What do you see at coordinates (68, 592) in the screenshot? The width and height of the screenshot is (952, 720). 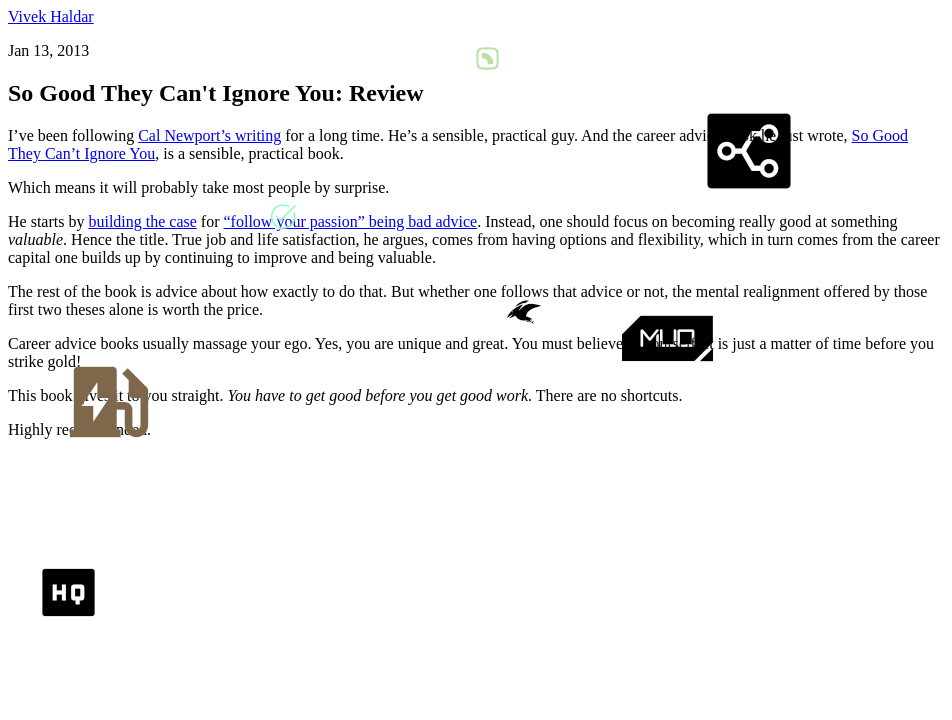 I see `indicates high quality media or streaming option` at bounding box center [68, 592].